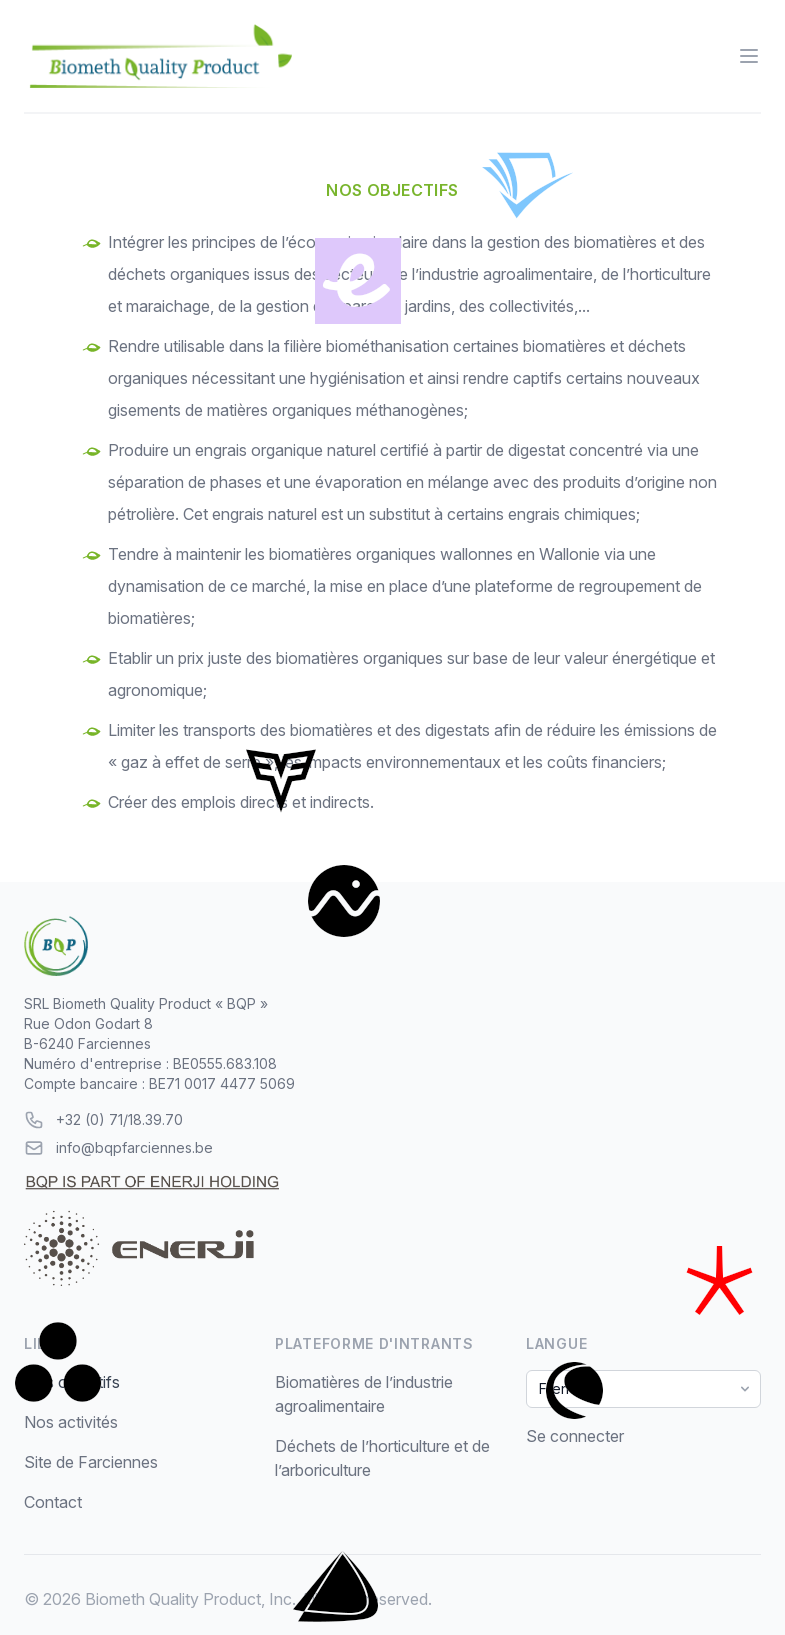  What do you see at coordinates (335, 1586) in the screenshot?
I see `EndeavourOS Linux distribution logo` at bounding box center [335, 1586].